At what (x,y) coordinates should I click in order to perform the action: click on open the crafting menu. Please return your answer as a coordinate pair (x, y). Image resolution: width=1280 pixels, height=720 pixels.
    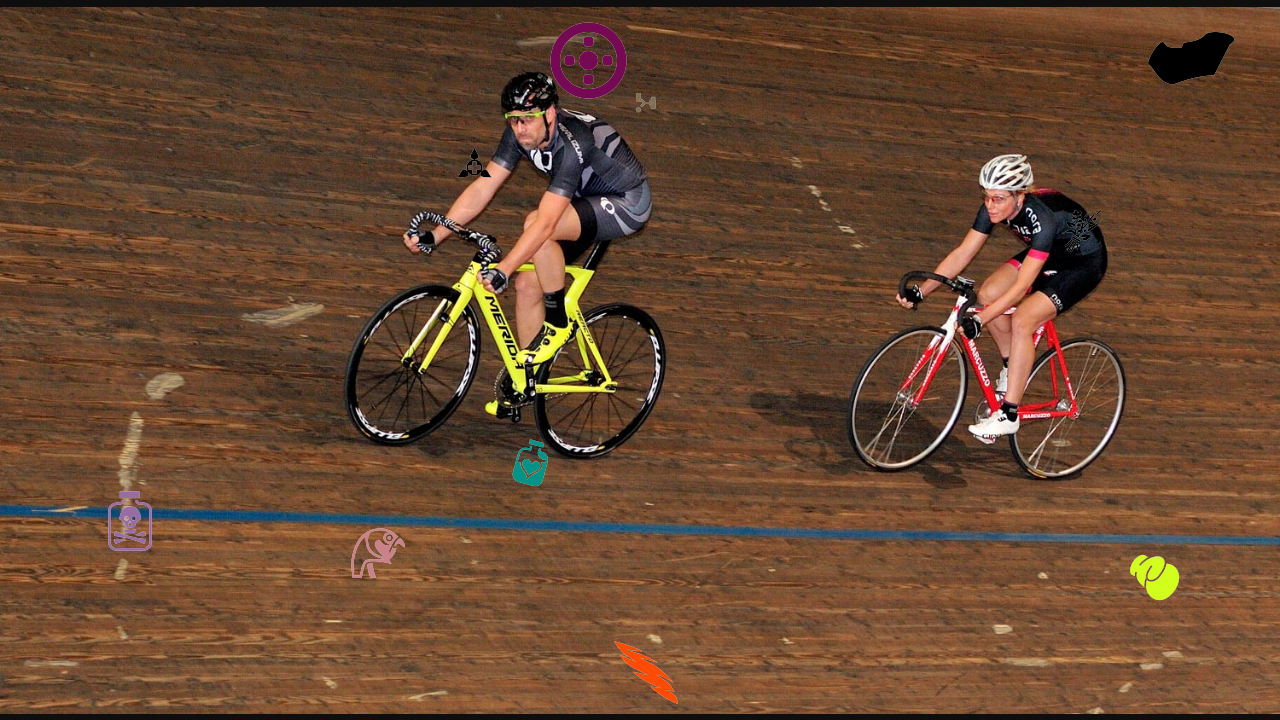
    Looking at the image, I should click on (646, 103).